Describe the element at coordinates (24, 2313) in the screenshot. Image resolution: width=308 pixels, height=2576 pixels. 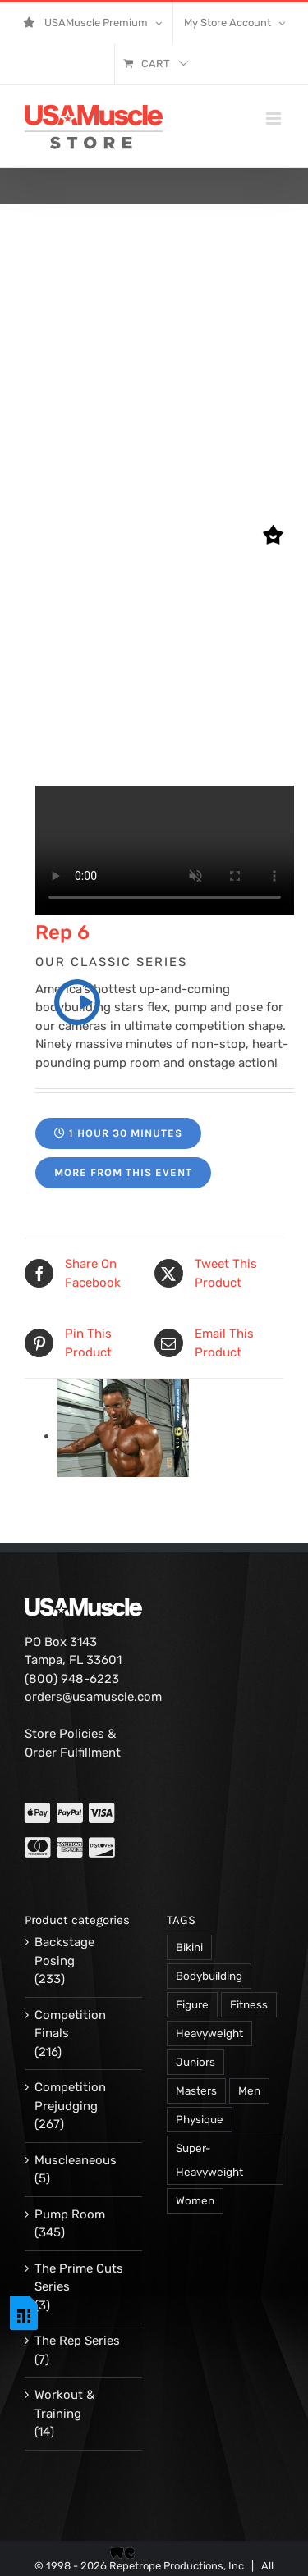
I see `manage sim card settings` at that location.